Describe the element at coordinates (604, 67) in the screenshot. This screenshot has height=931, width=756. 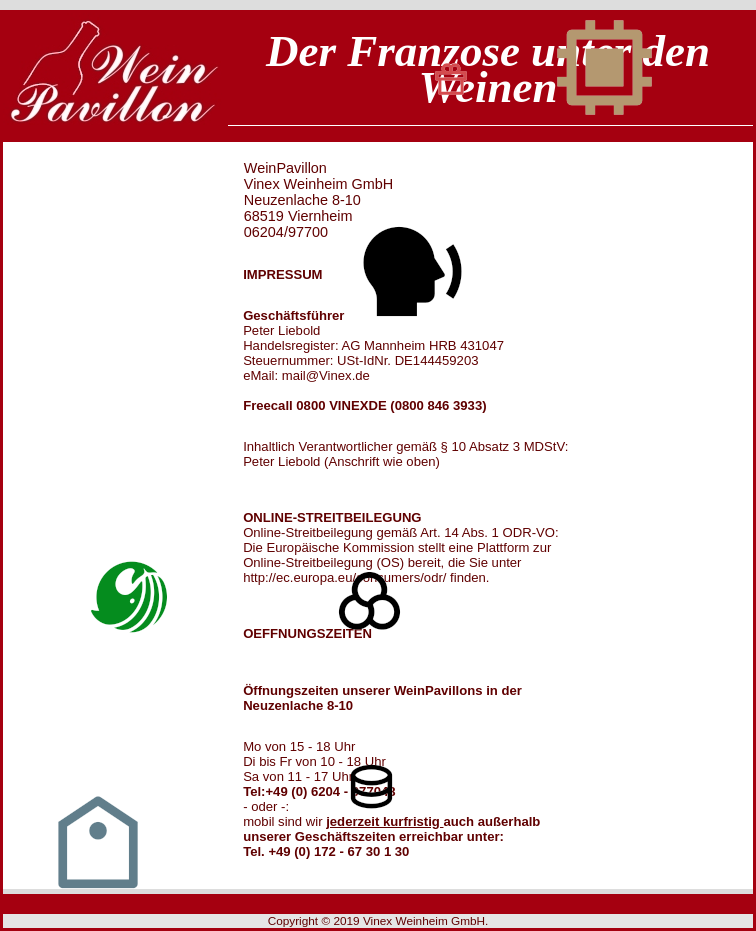
I see `view CPU or processor information` at that location.